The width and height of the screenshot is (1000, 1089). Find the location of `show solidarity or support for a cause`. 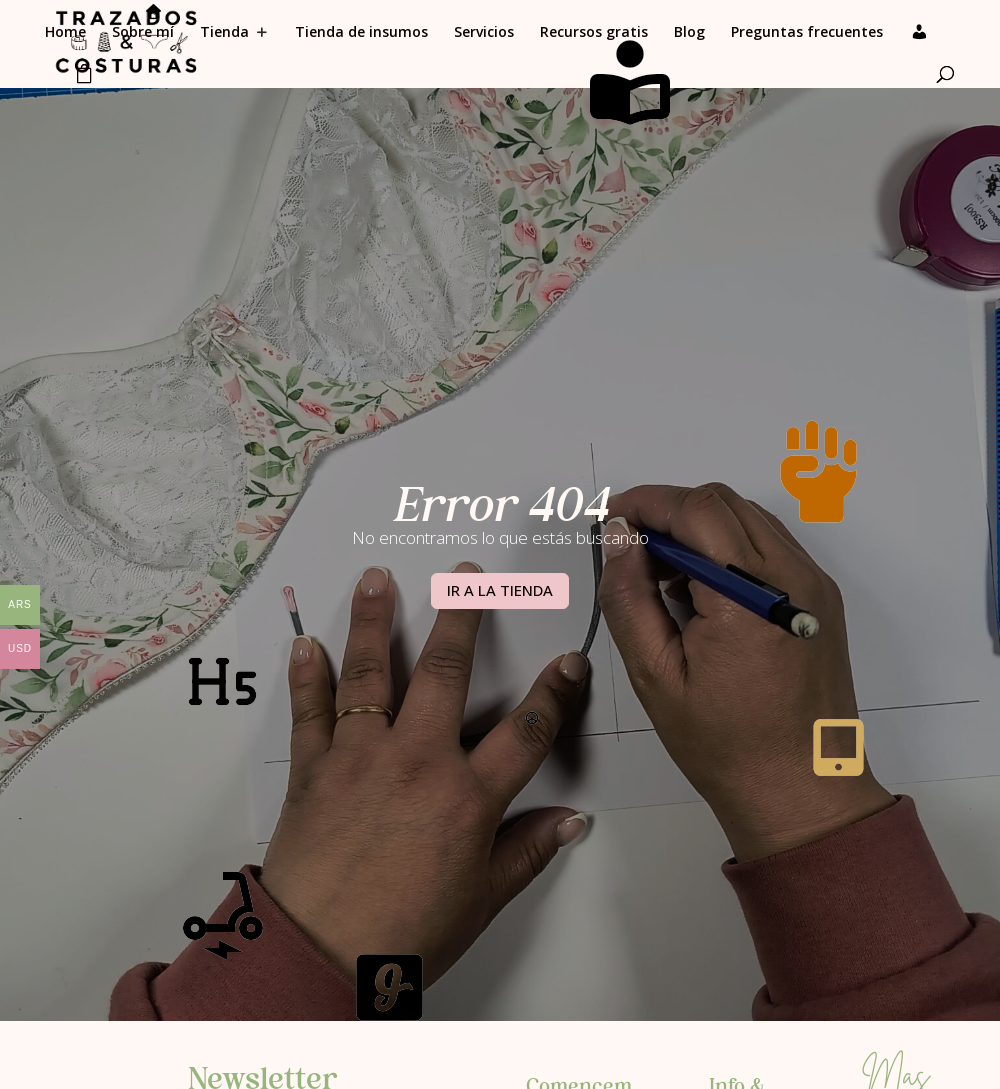

show solidarity or support for a cause is located at coordinates (818, 471).